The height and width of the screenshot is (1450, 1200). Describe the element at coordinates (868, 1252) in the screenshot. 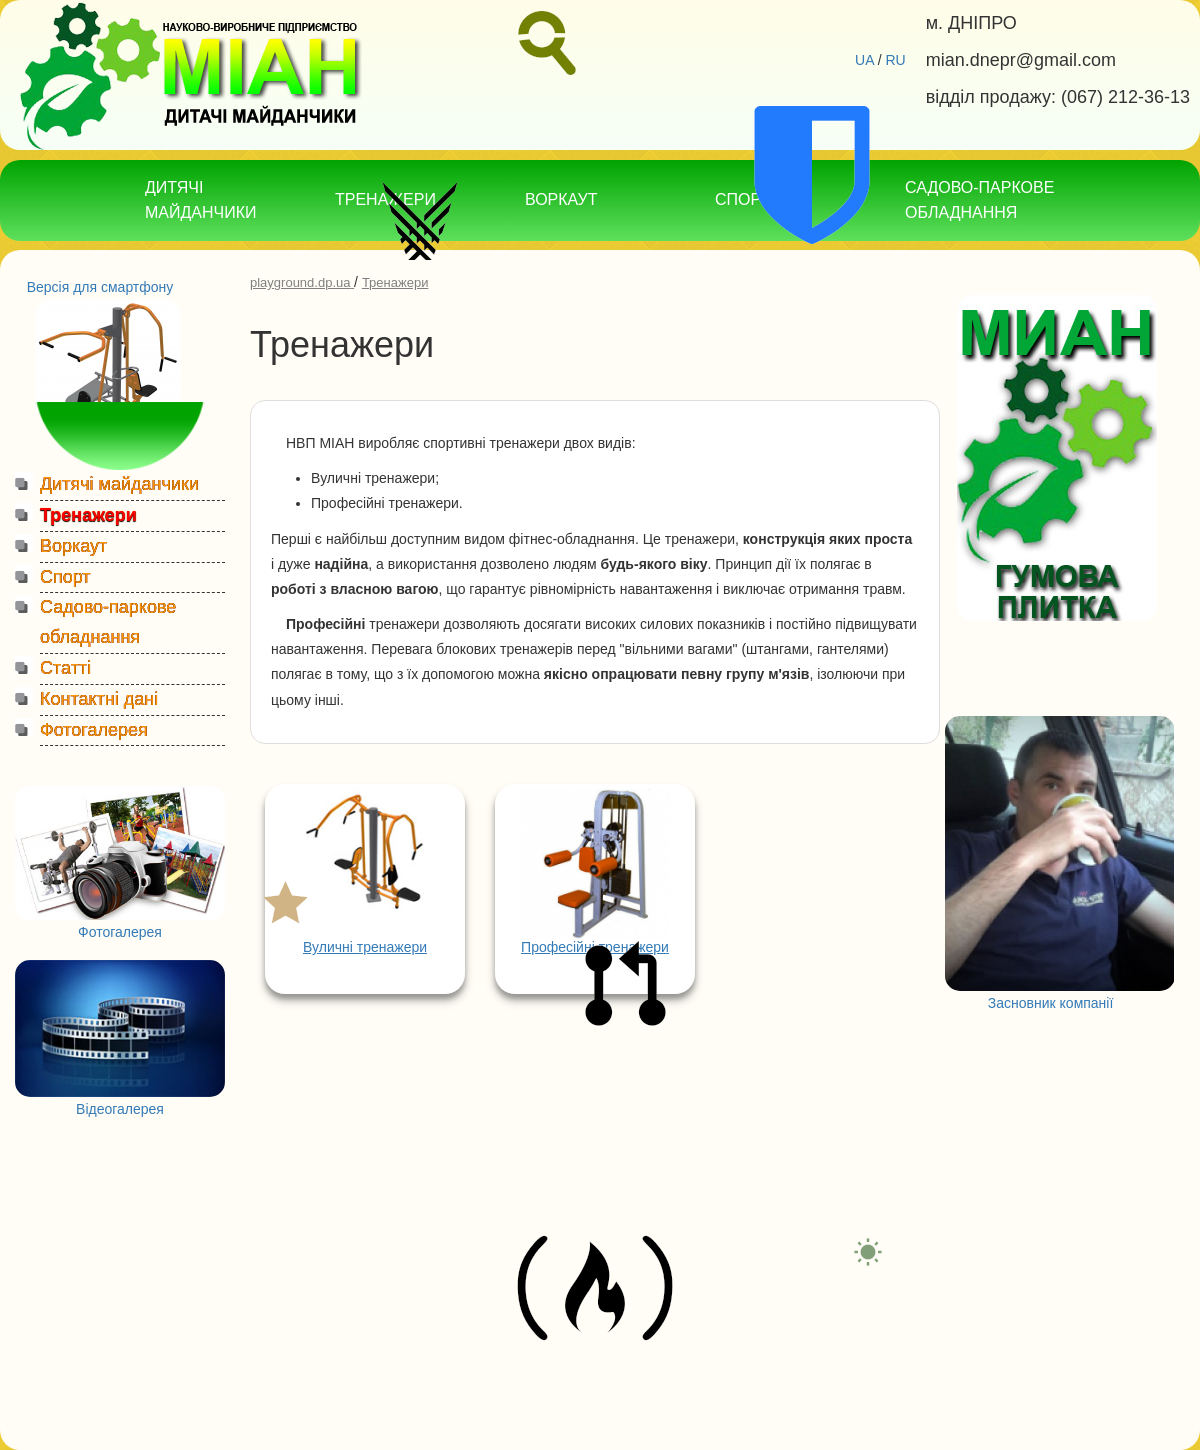

I see `switch to light mode` at that location.